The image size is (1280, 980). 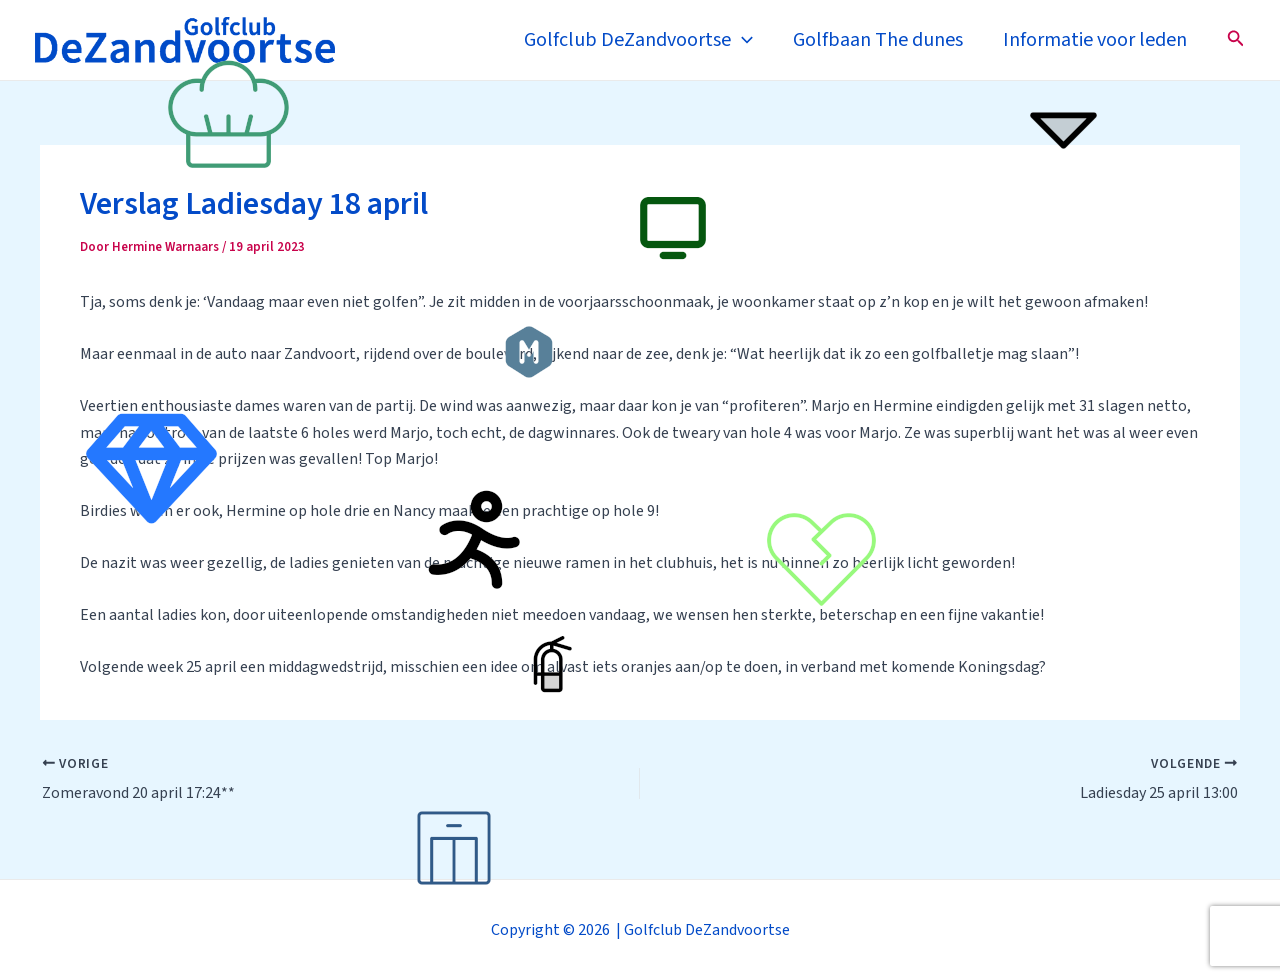 I want to click on browse cooking or recipe content, so click(x=228, y=116).